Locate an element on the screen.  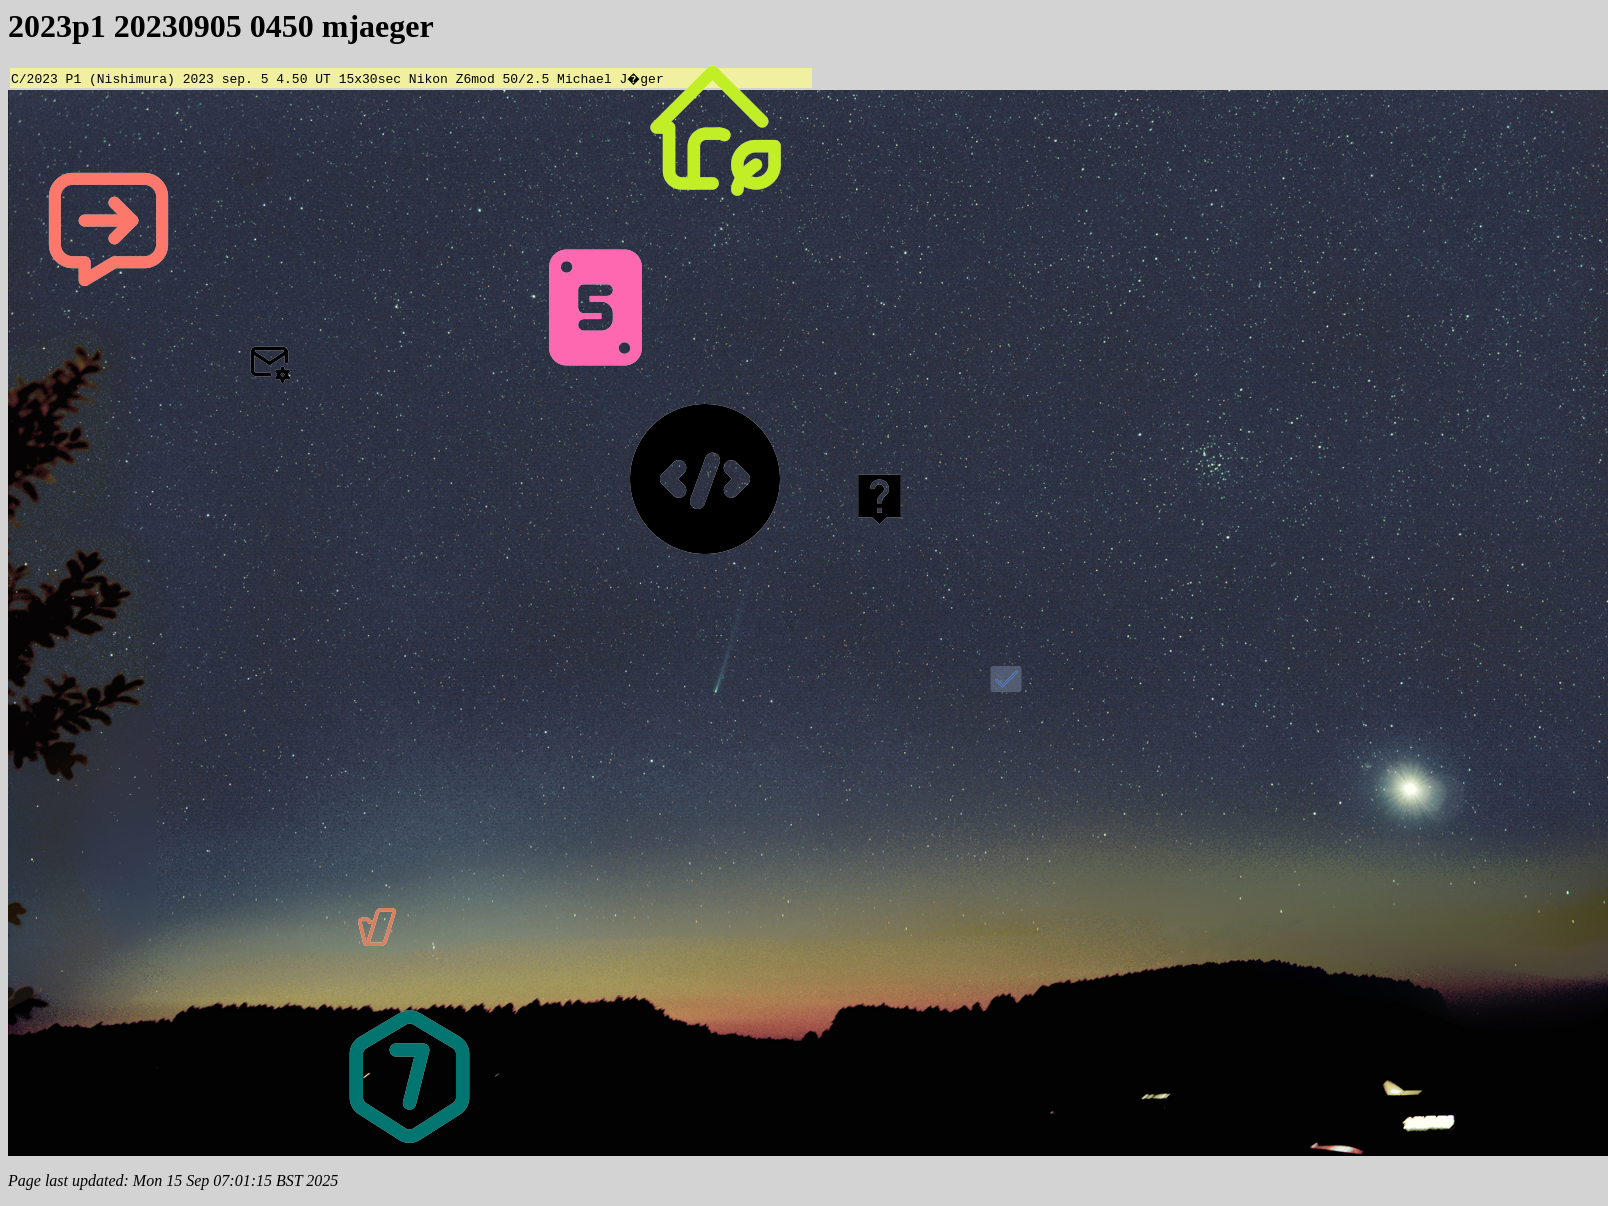
confirm or submit an action is located at coordinates (1006, 679).